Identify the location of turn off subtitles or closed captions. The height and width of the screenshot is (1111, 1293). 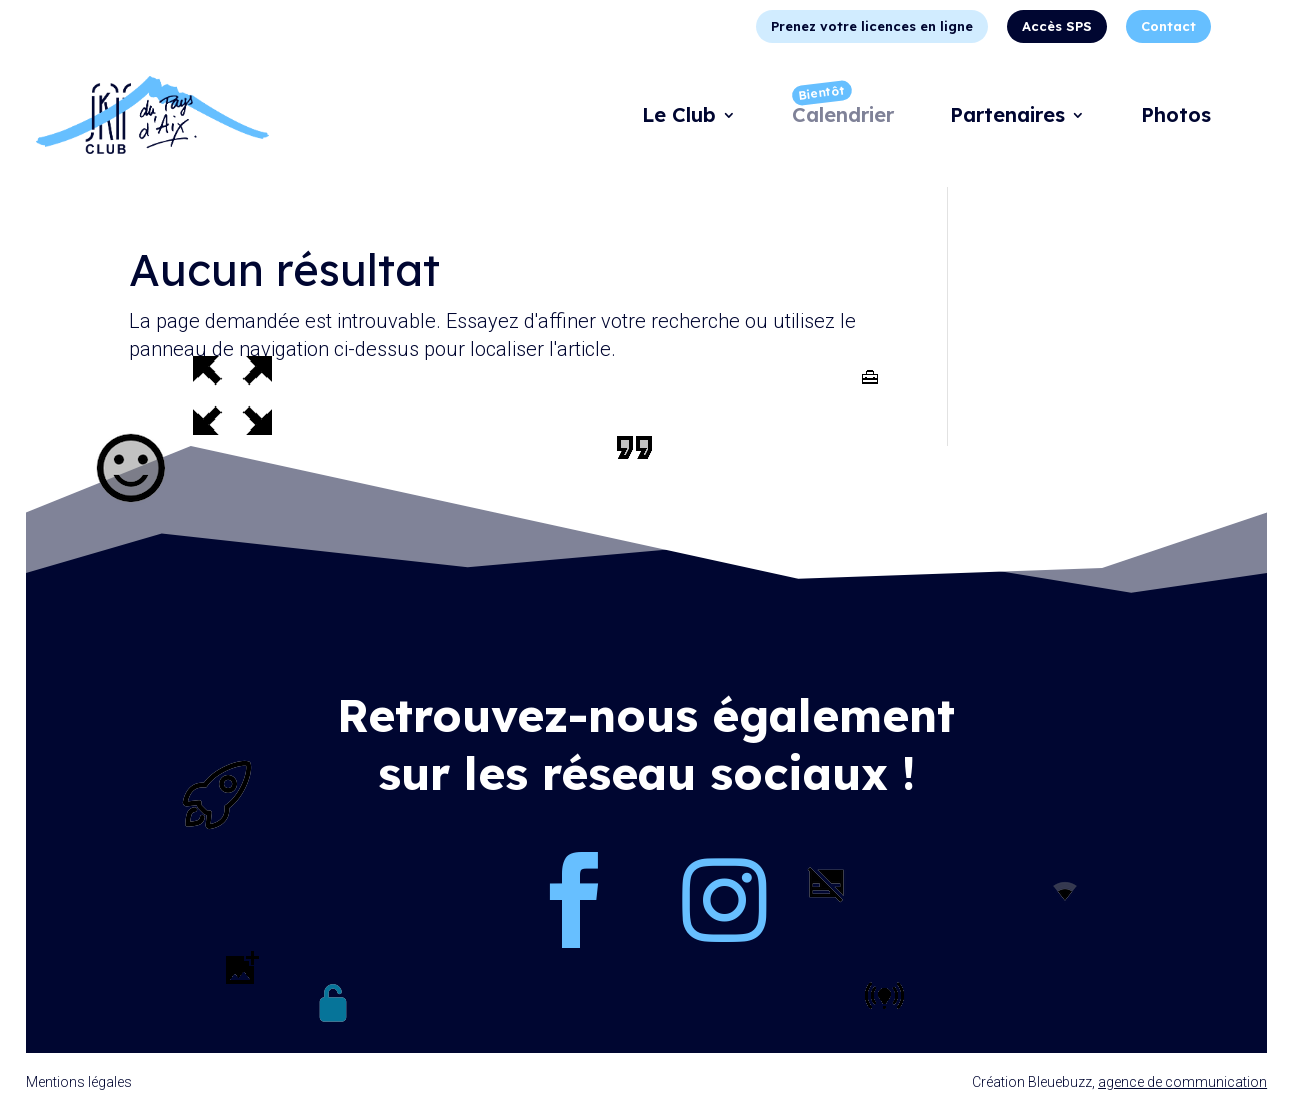
(826, 883).